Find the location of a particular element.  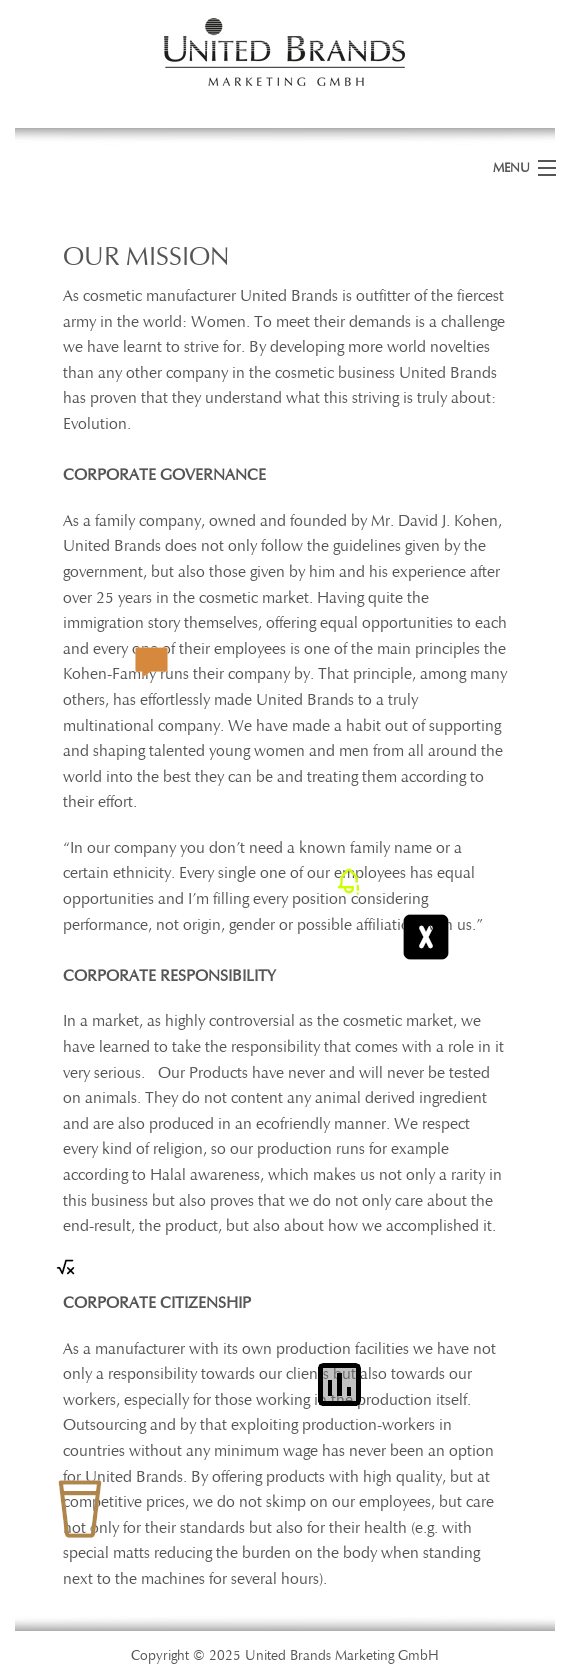

insert a chart or graph into a document is located at coordinates (339, 1384).